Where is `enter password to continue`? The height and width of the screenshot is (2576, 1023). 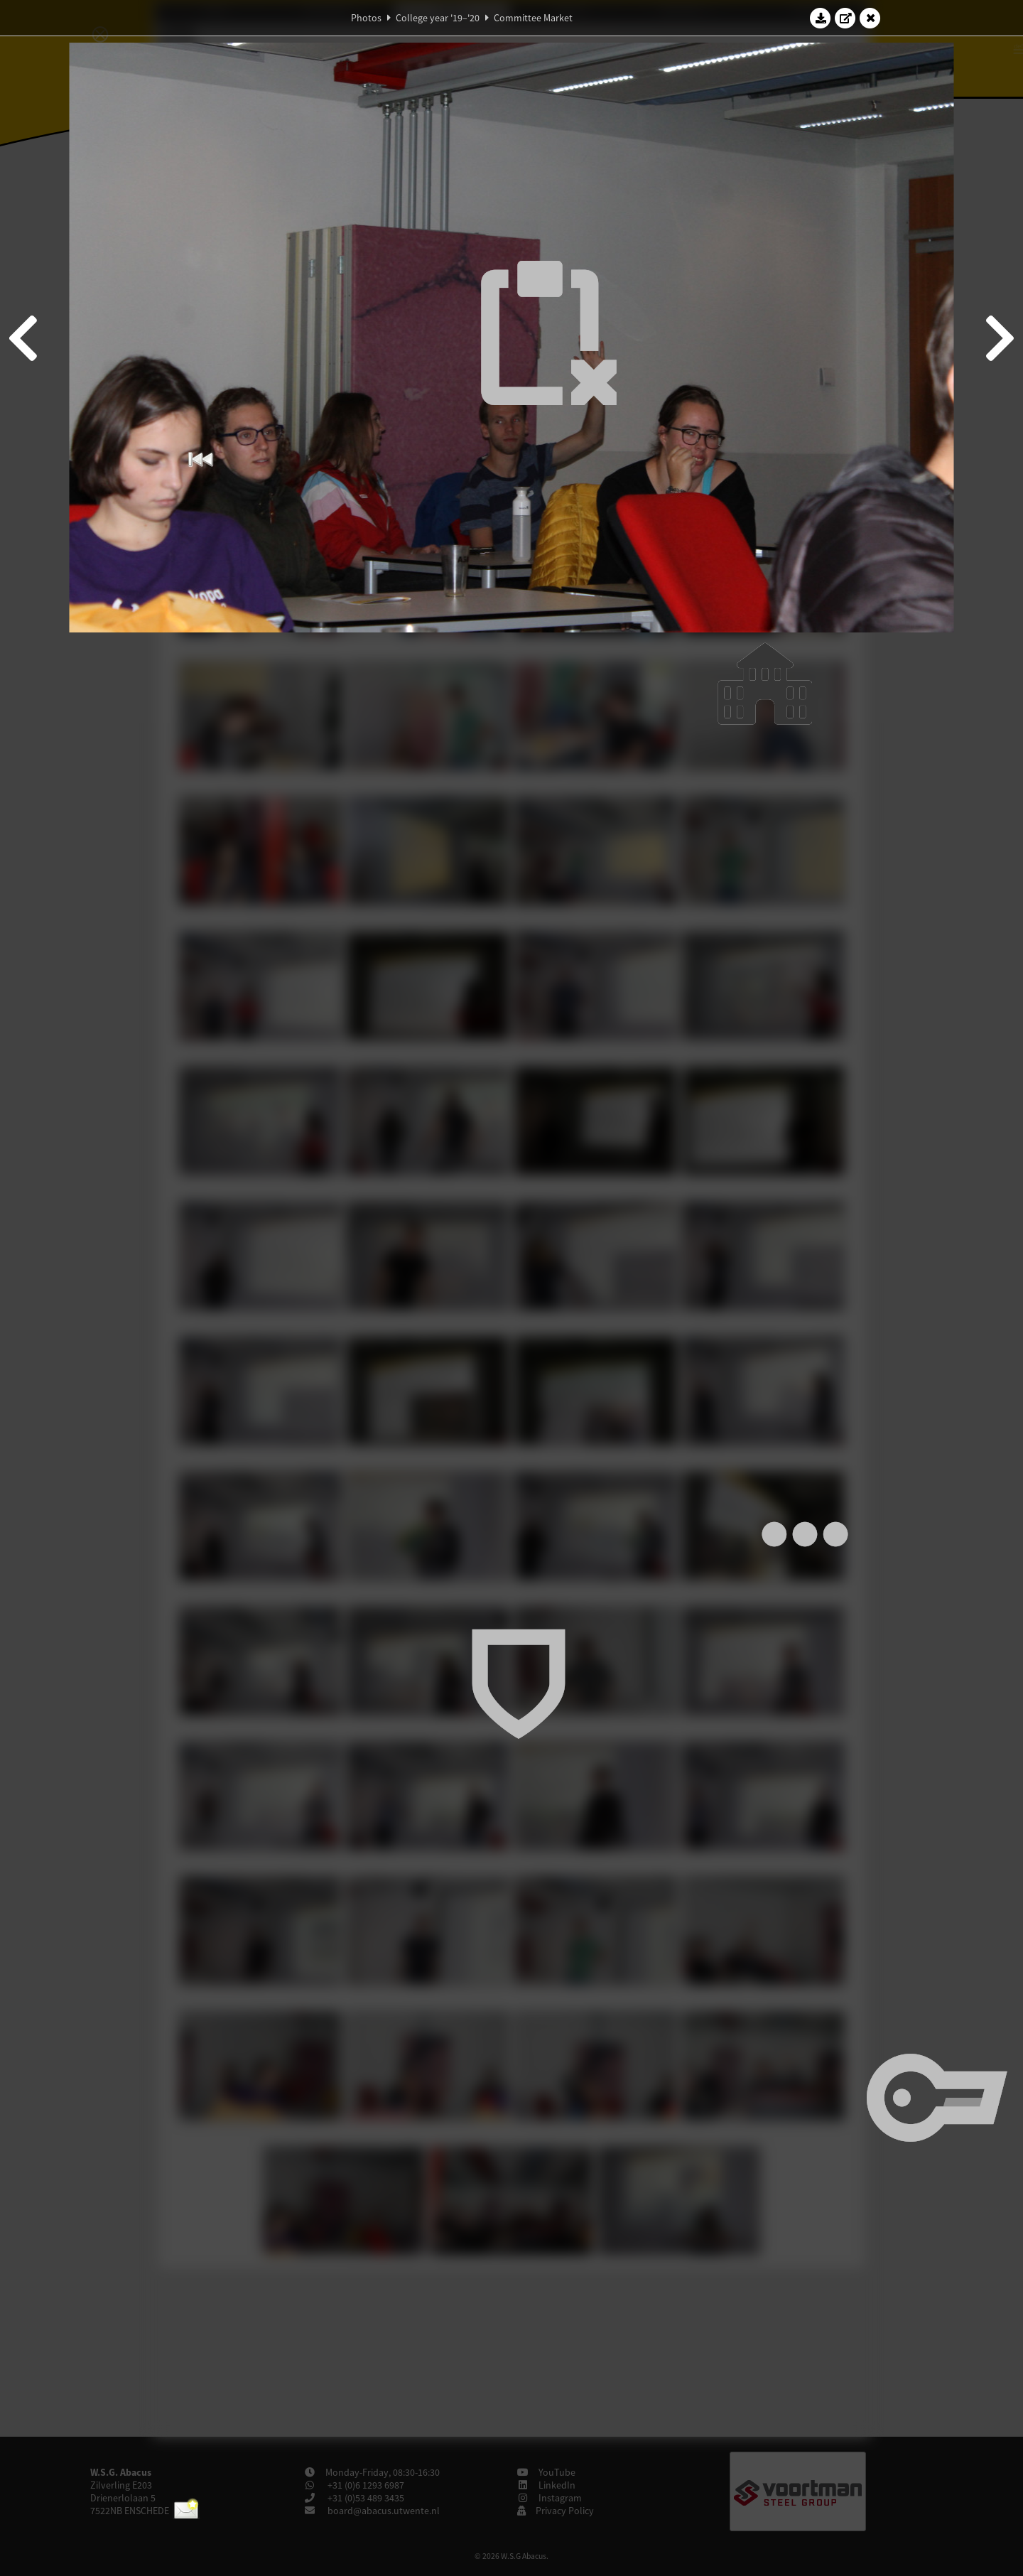 enter password to continue is located at coordinates (937, 2098).